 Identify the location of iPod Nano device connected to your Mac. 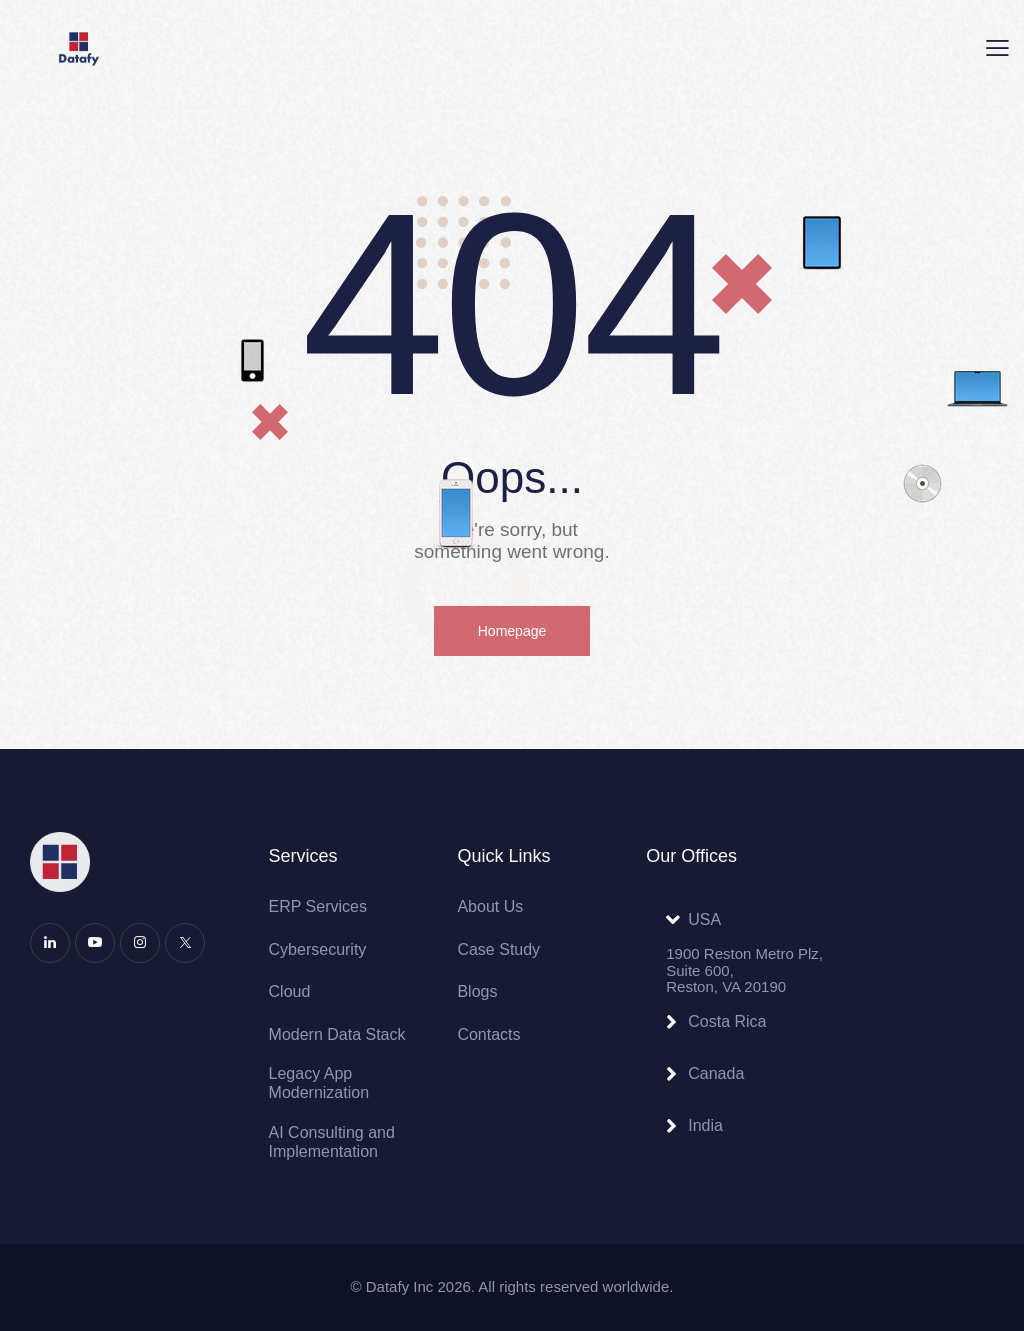
(252, 360).